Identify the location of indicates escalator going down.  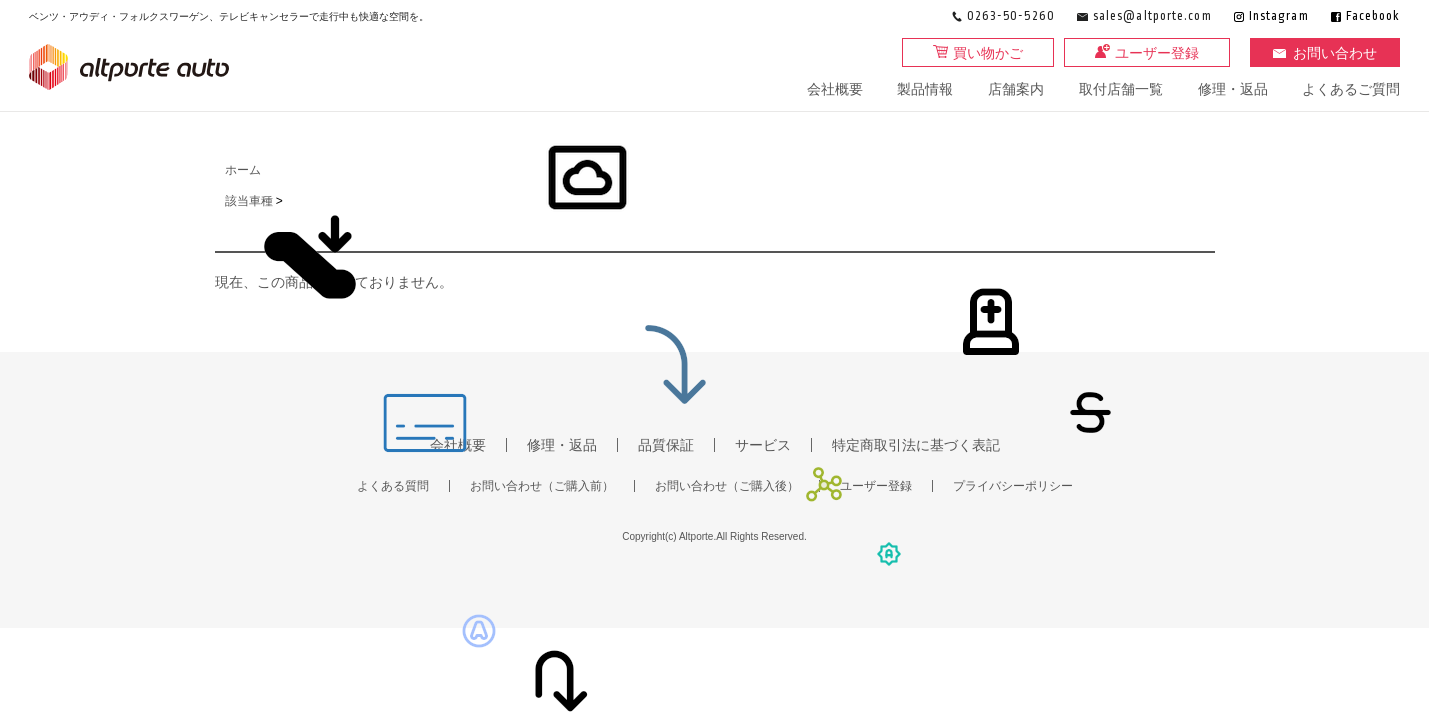
(310, 257).